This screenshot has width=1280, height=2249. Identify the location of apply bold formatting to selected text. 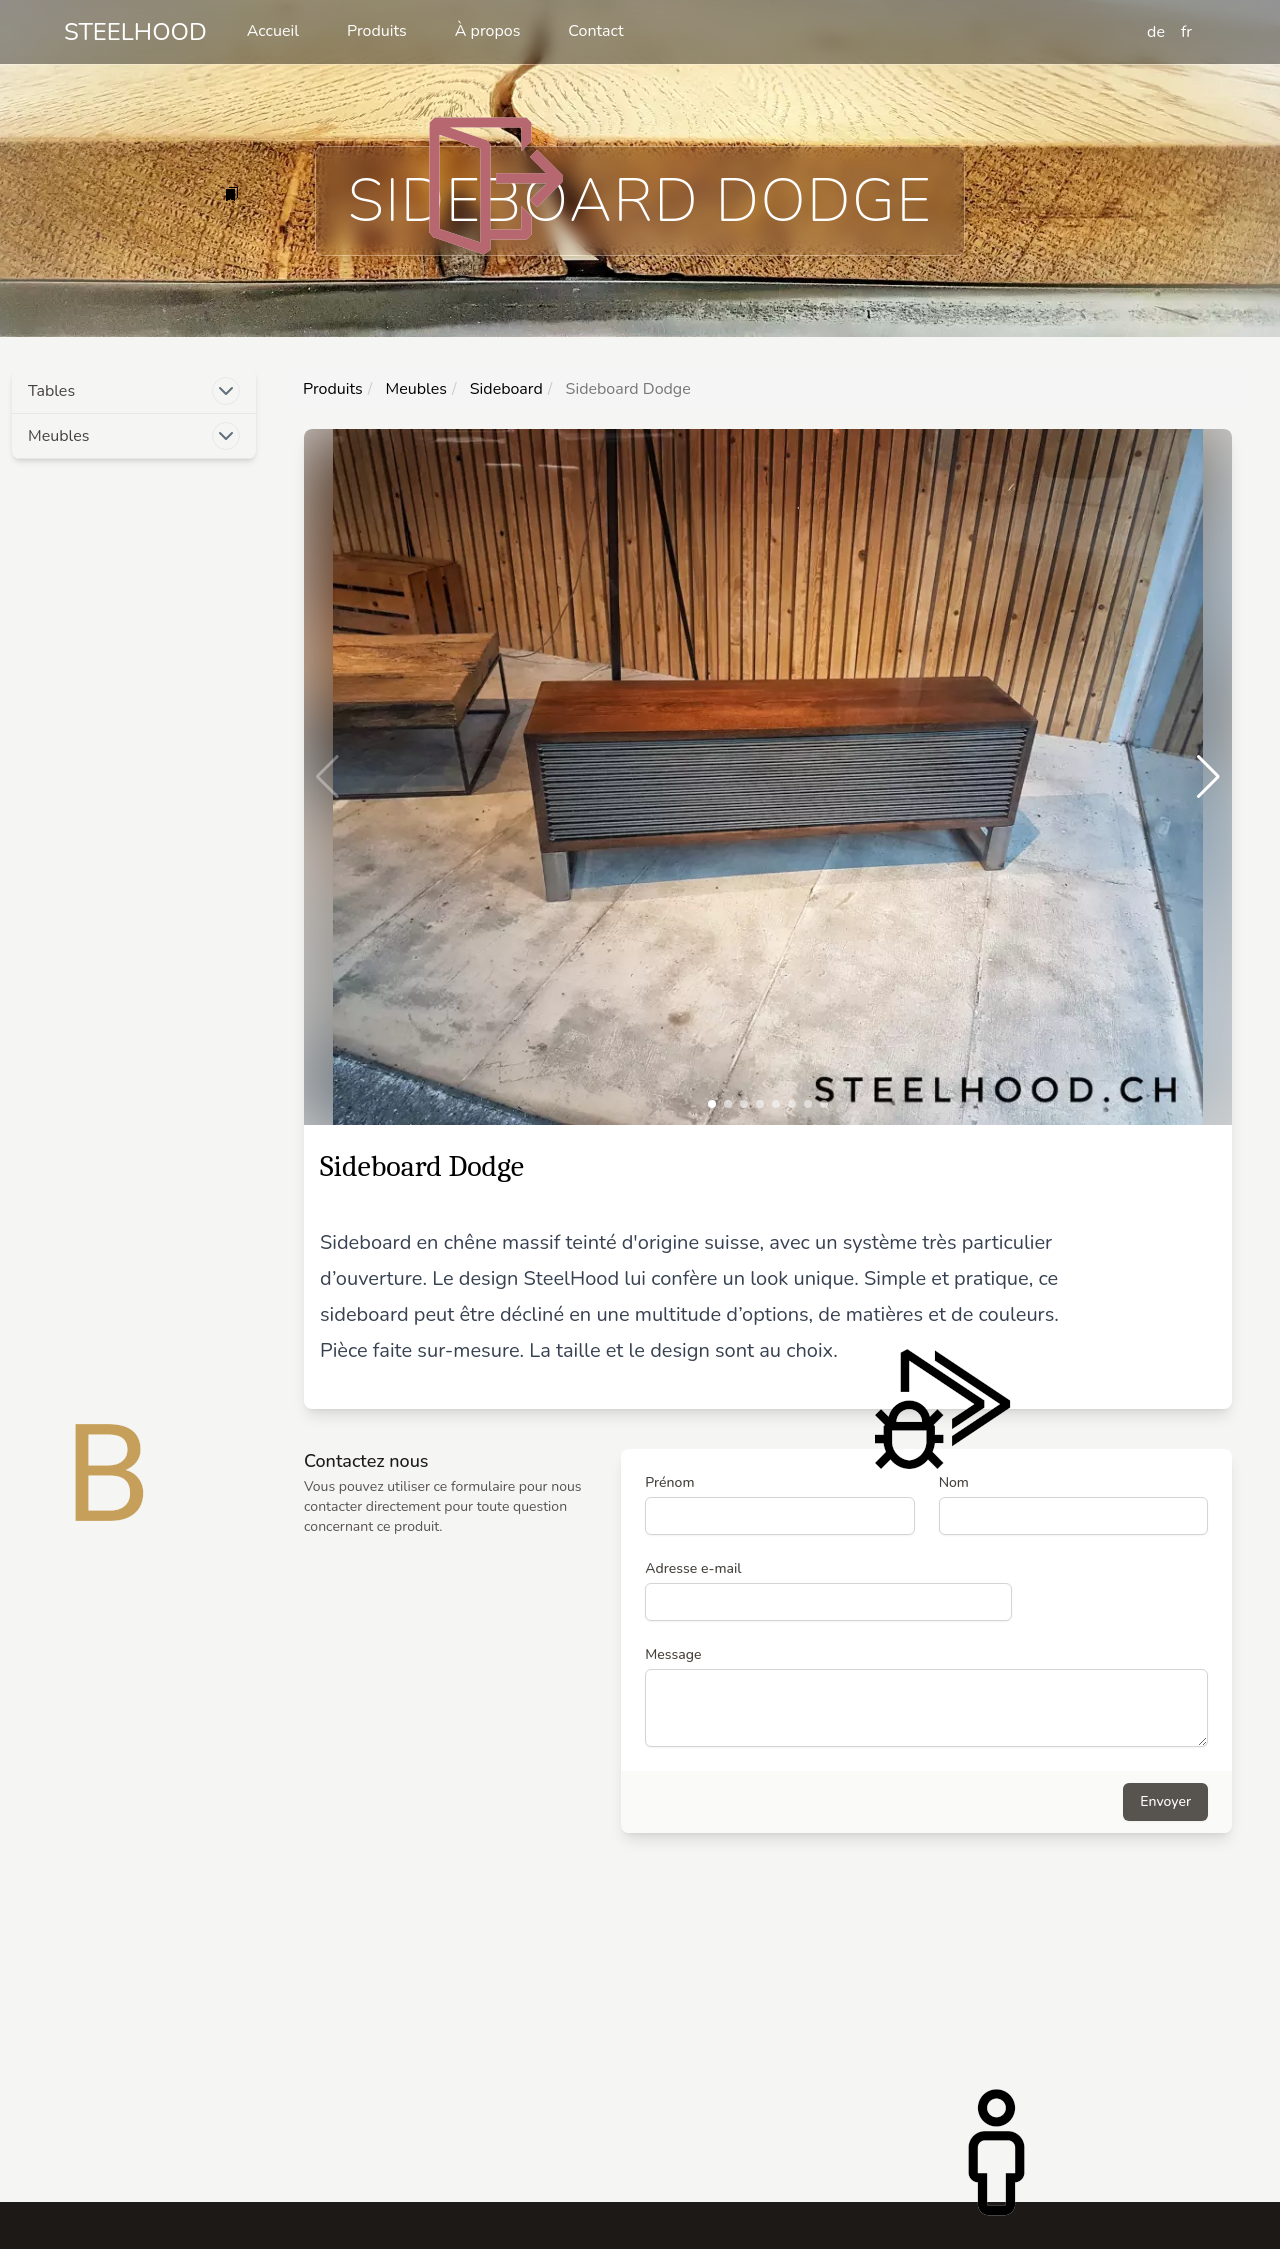
(104, 1472).